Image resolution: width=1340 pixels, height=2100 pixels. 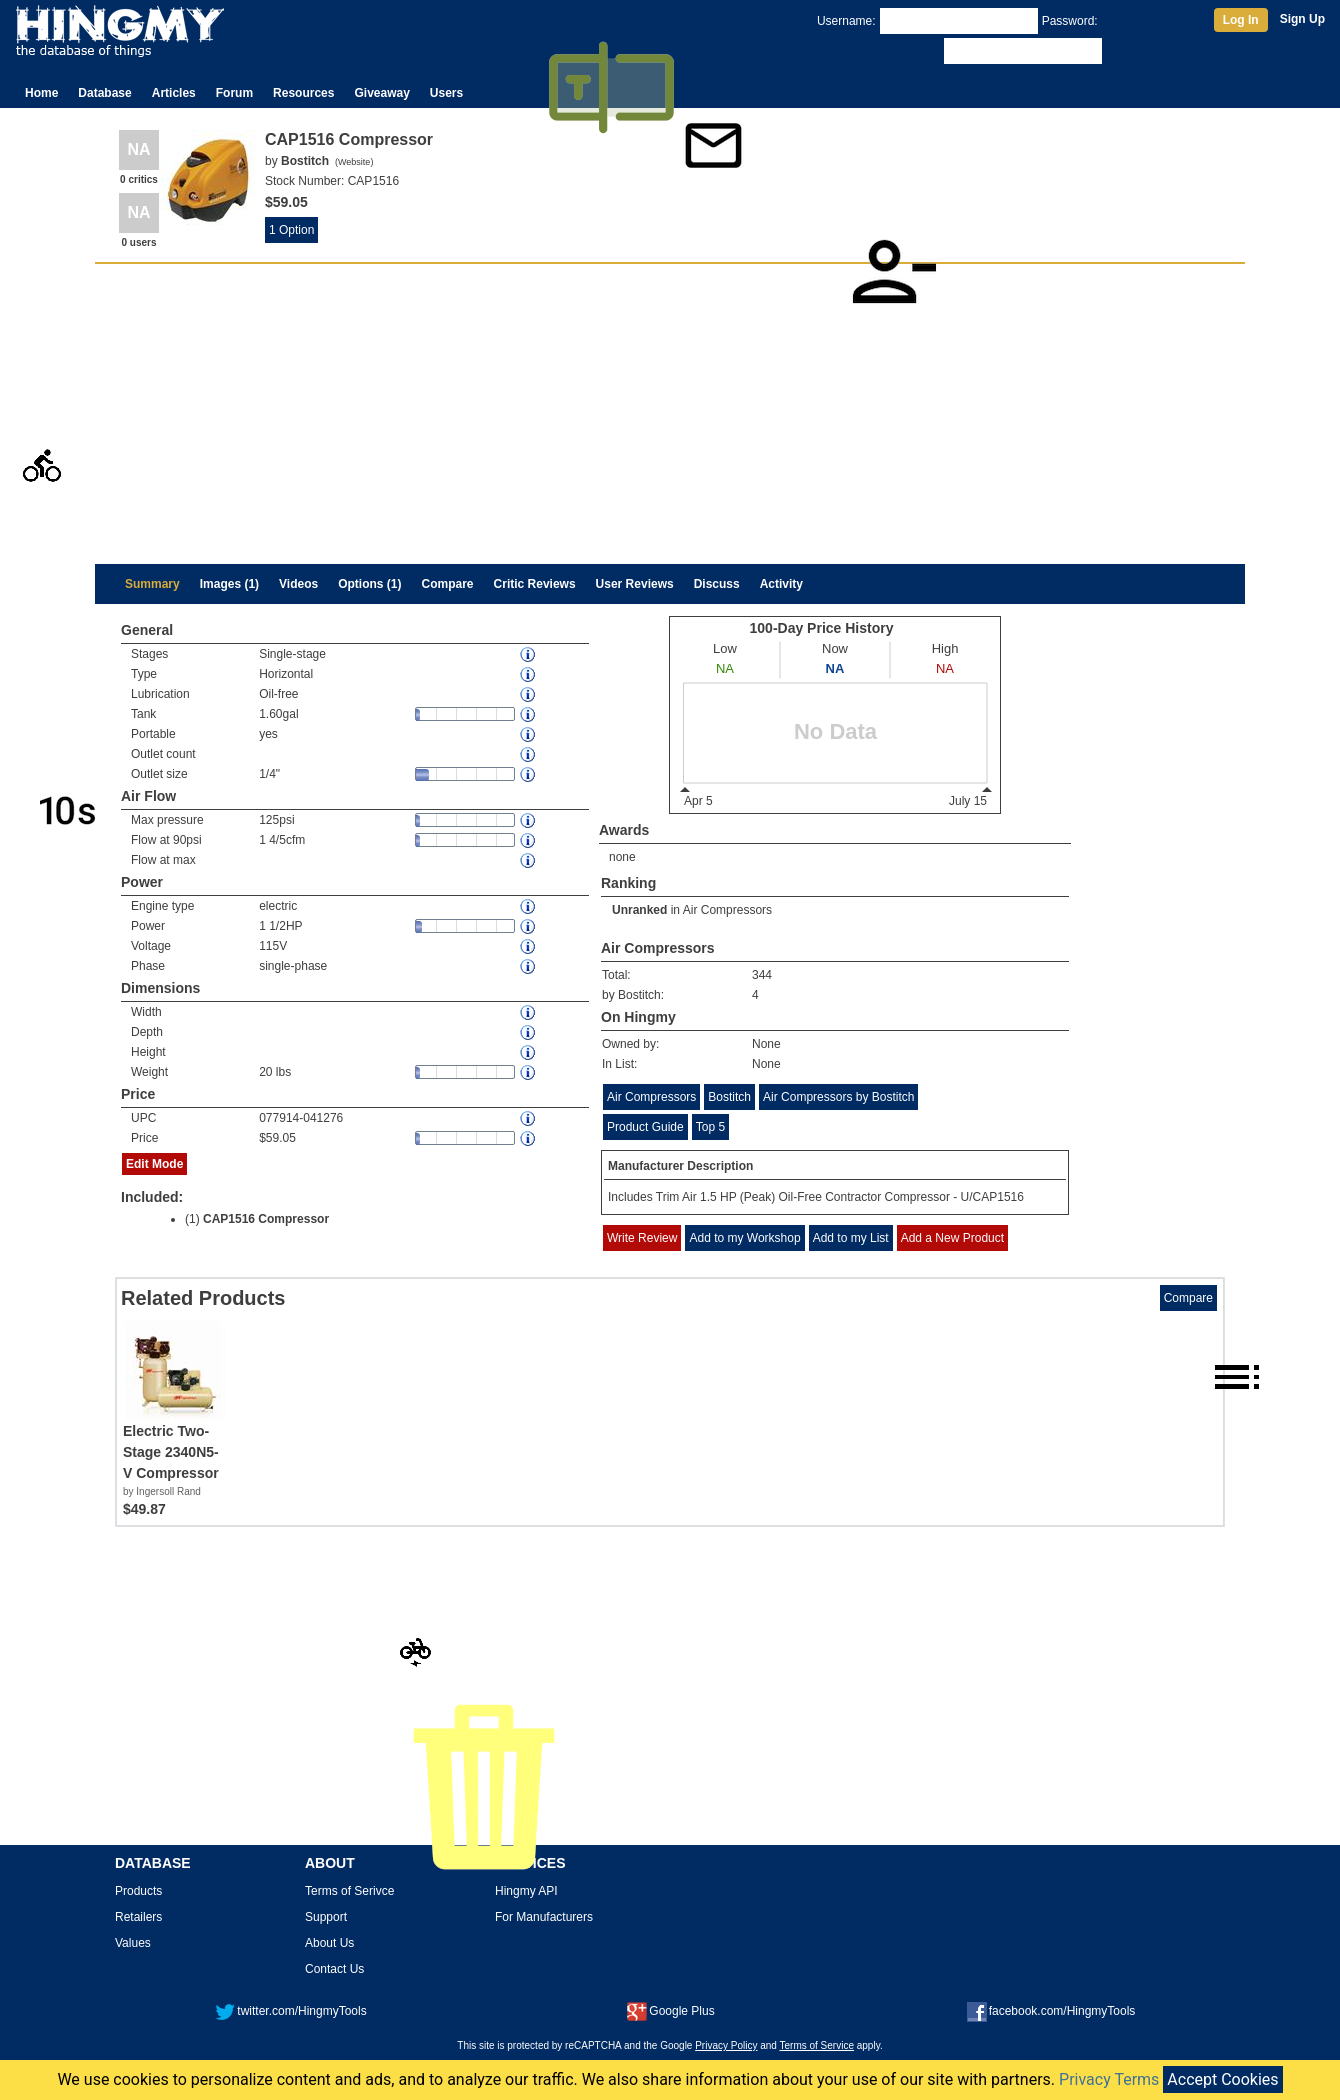 I want to click on remove a contact or friend, so click(x=892, y=271).